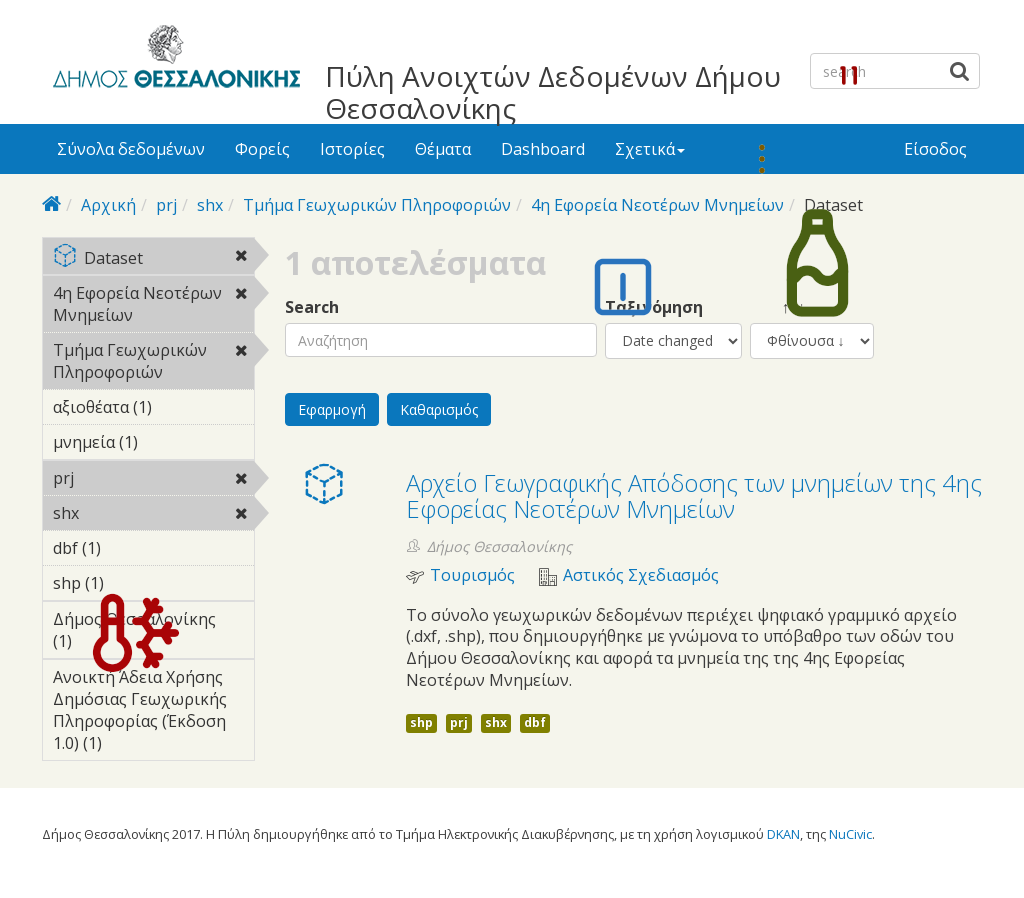 The height and width of the screenshot is (898, 1024). Describe the element at coordinates (136, 633) in the screenshot. I see `indicates cold or freezing temperature` at that location.